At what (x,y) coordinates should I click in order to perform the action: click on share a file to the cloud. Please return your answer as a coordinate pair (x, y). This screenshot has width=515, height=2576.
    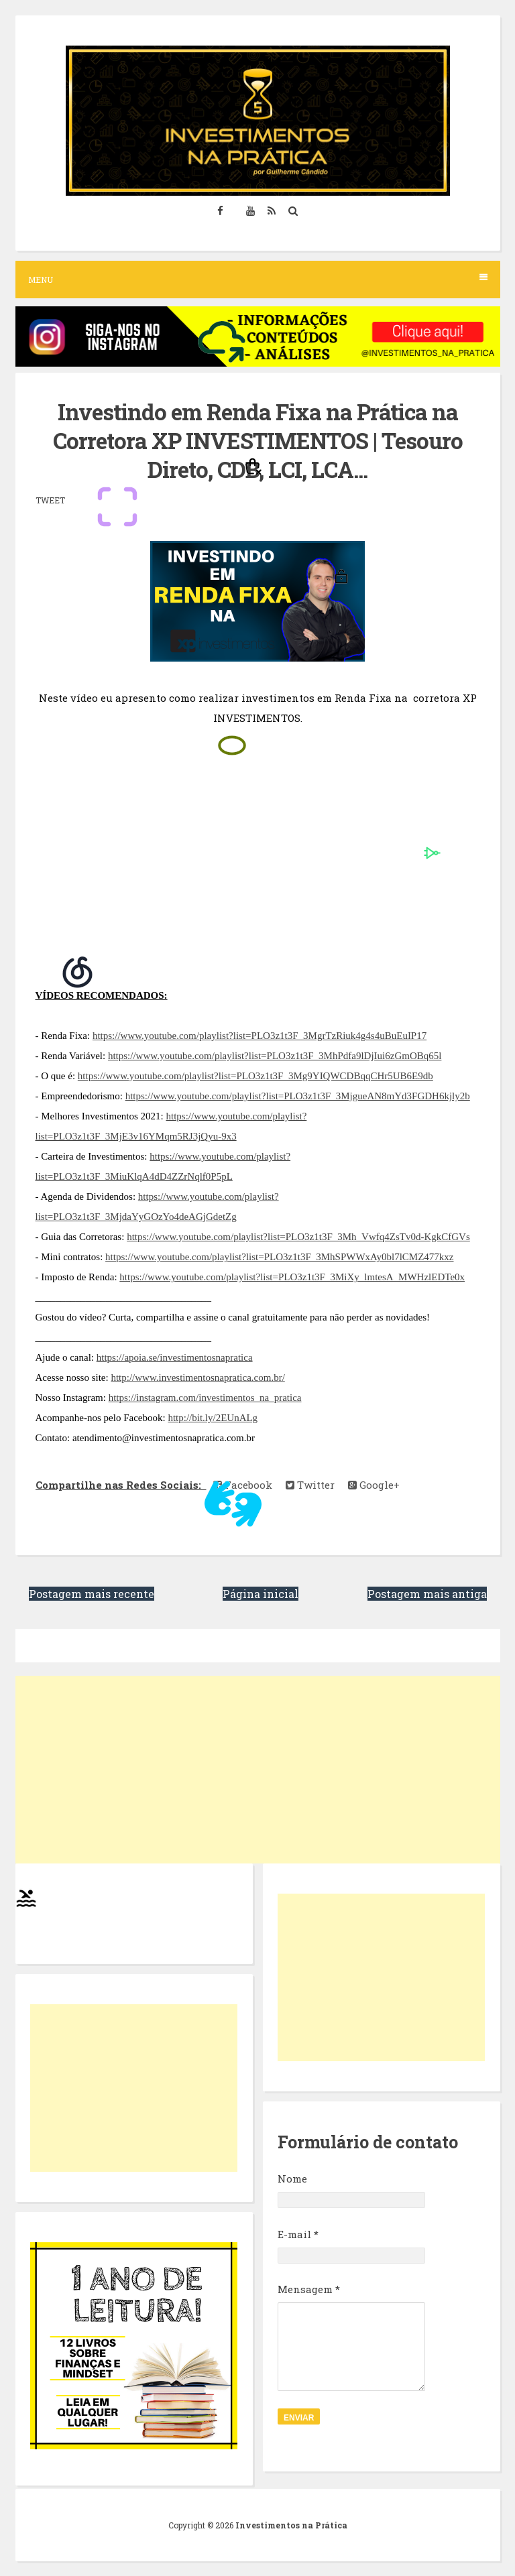
    Looking at the image, I should click on (222, 339).